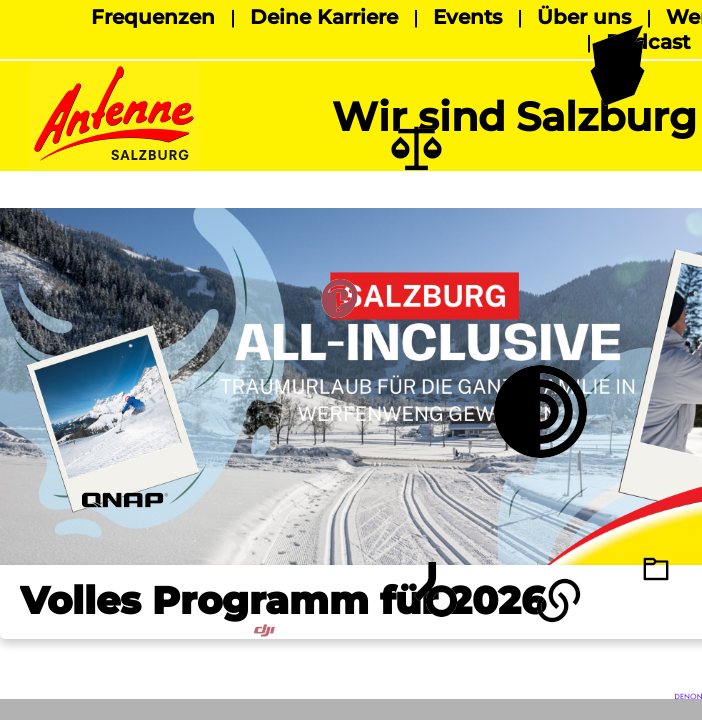 This screenshot has height=720, width=702. I want to click on denon brand logo, so click(688, 696).